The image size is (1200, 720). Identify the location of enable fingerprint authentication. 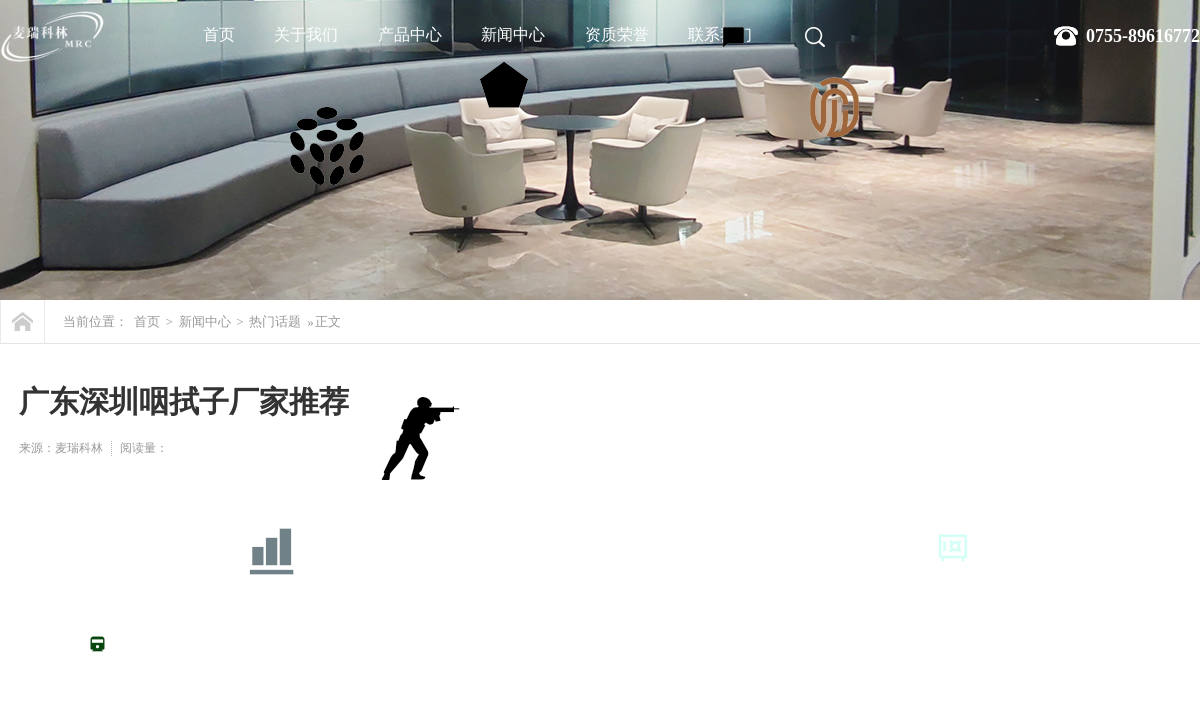
(834, 107).